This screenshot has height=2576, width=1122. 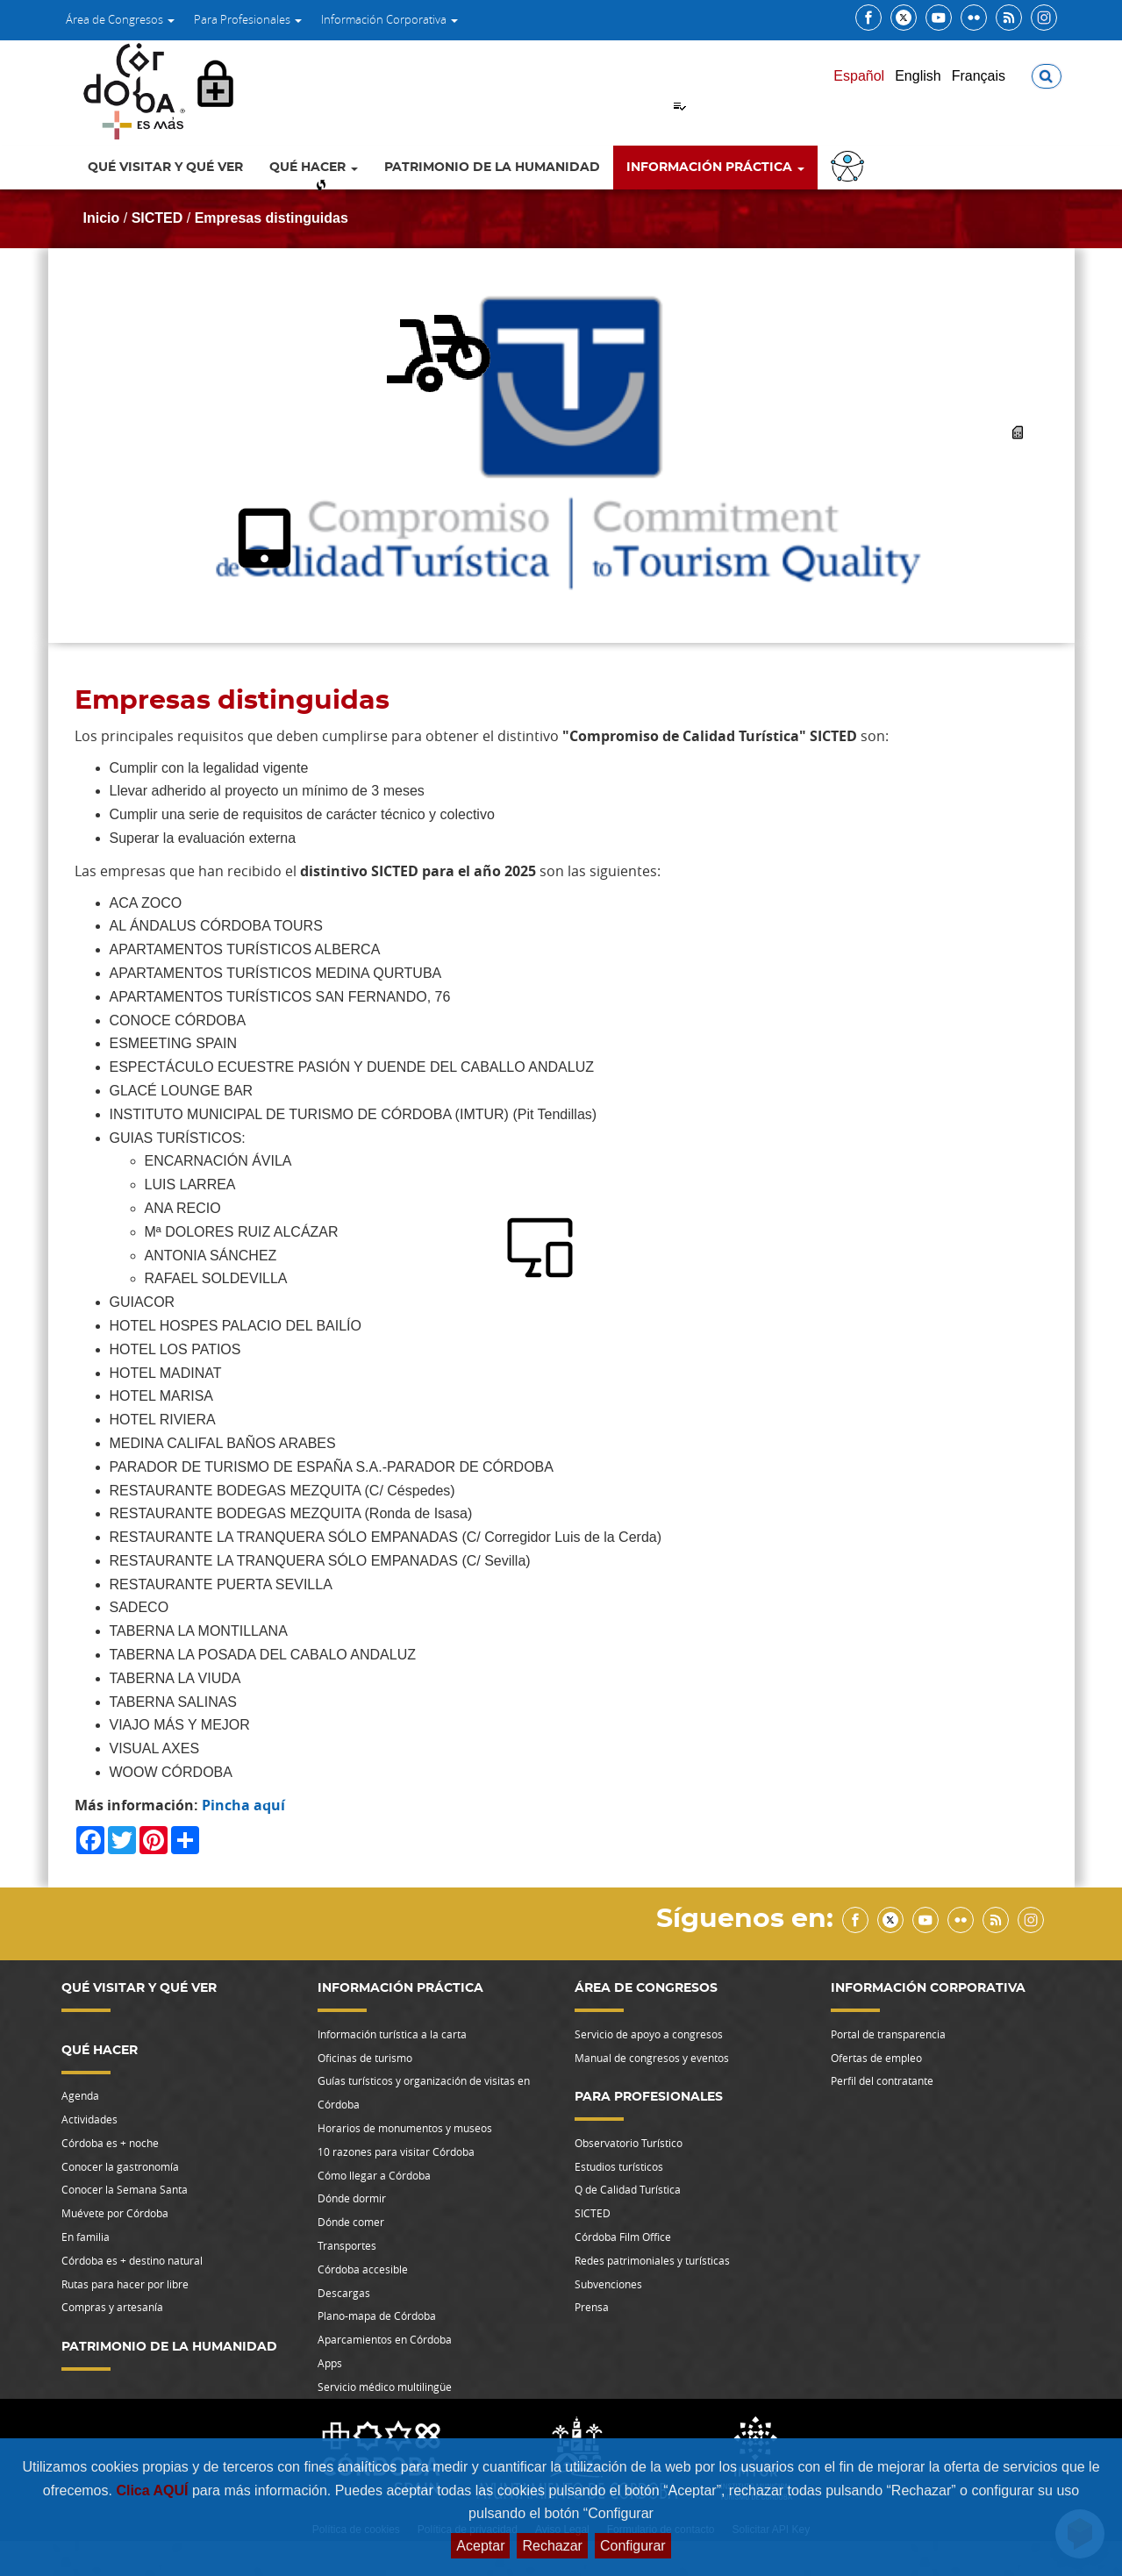 I want to click on initiate wifi protected setup (WPS) connection, so click(x=321, y=185).